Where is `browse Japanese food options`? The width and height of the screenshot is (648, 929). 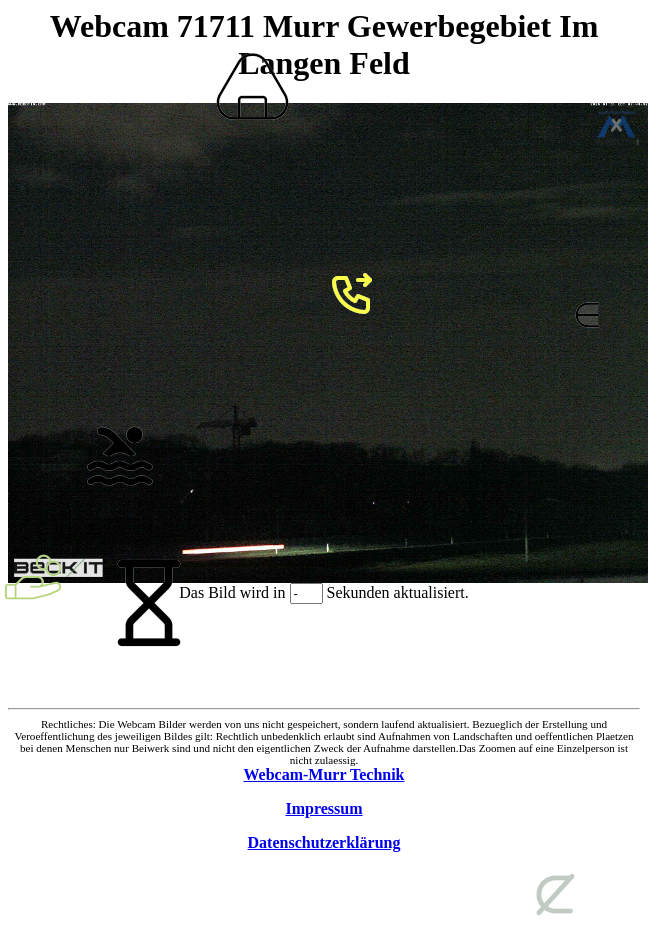 browse Japanese food options is located at coordinates (252, 86).